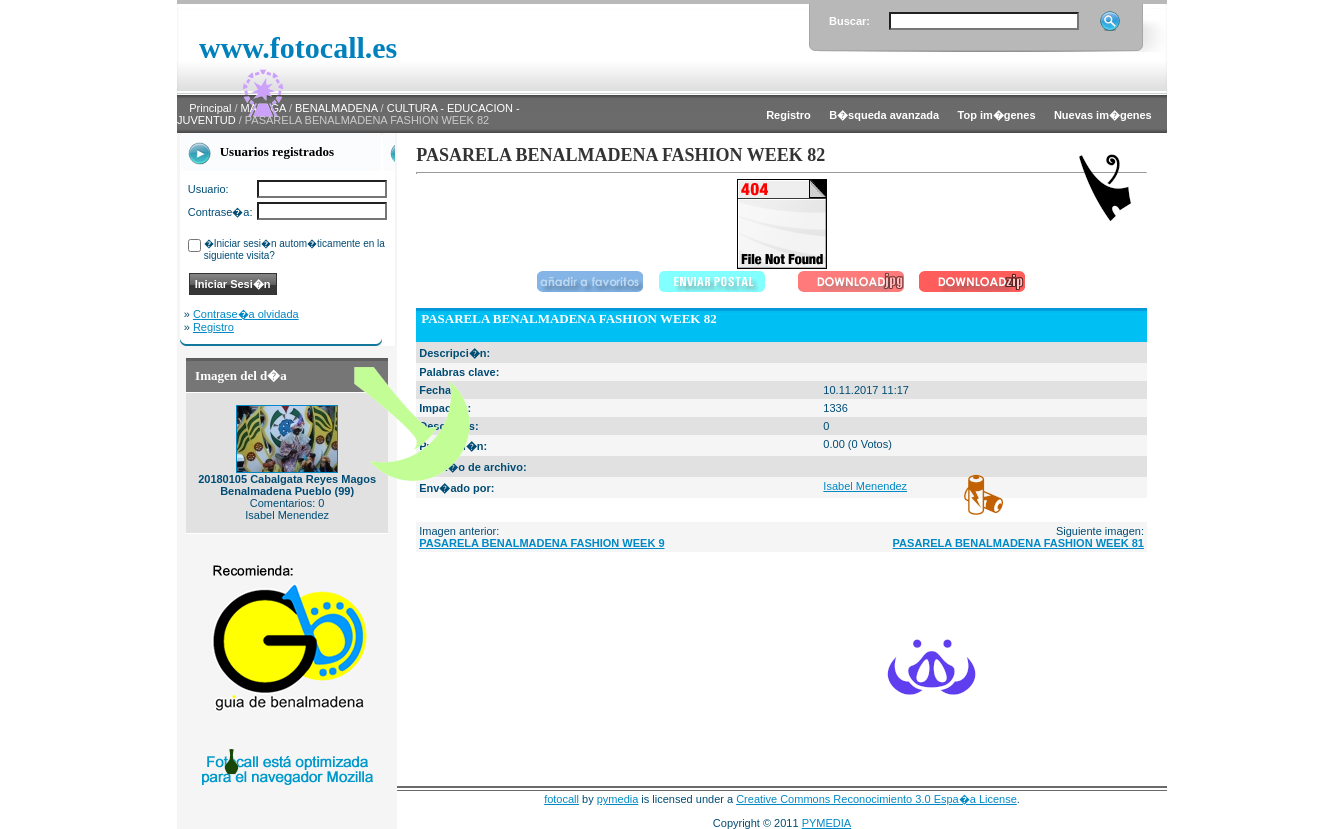  Describe the element at coordinates (412, 424) in the screenshot. I see `select crescent blade weapon in game inventory` at that location.